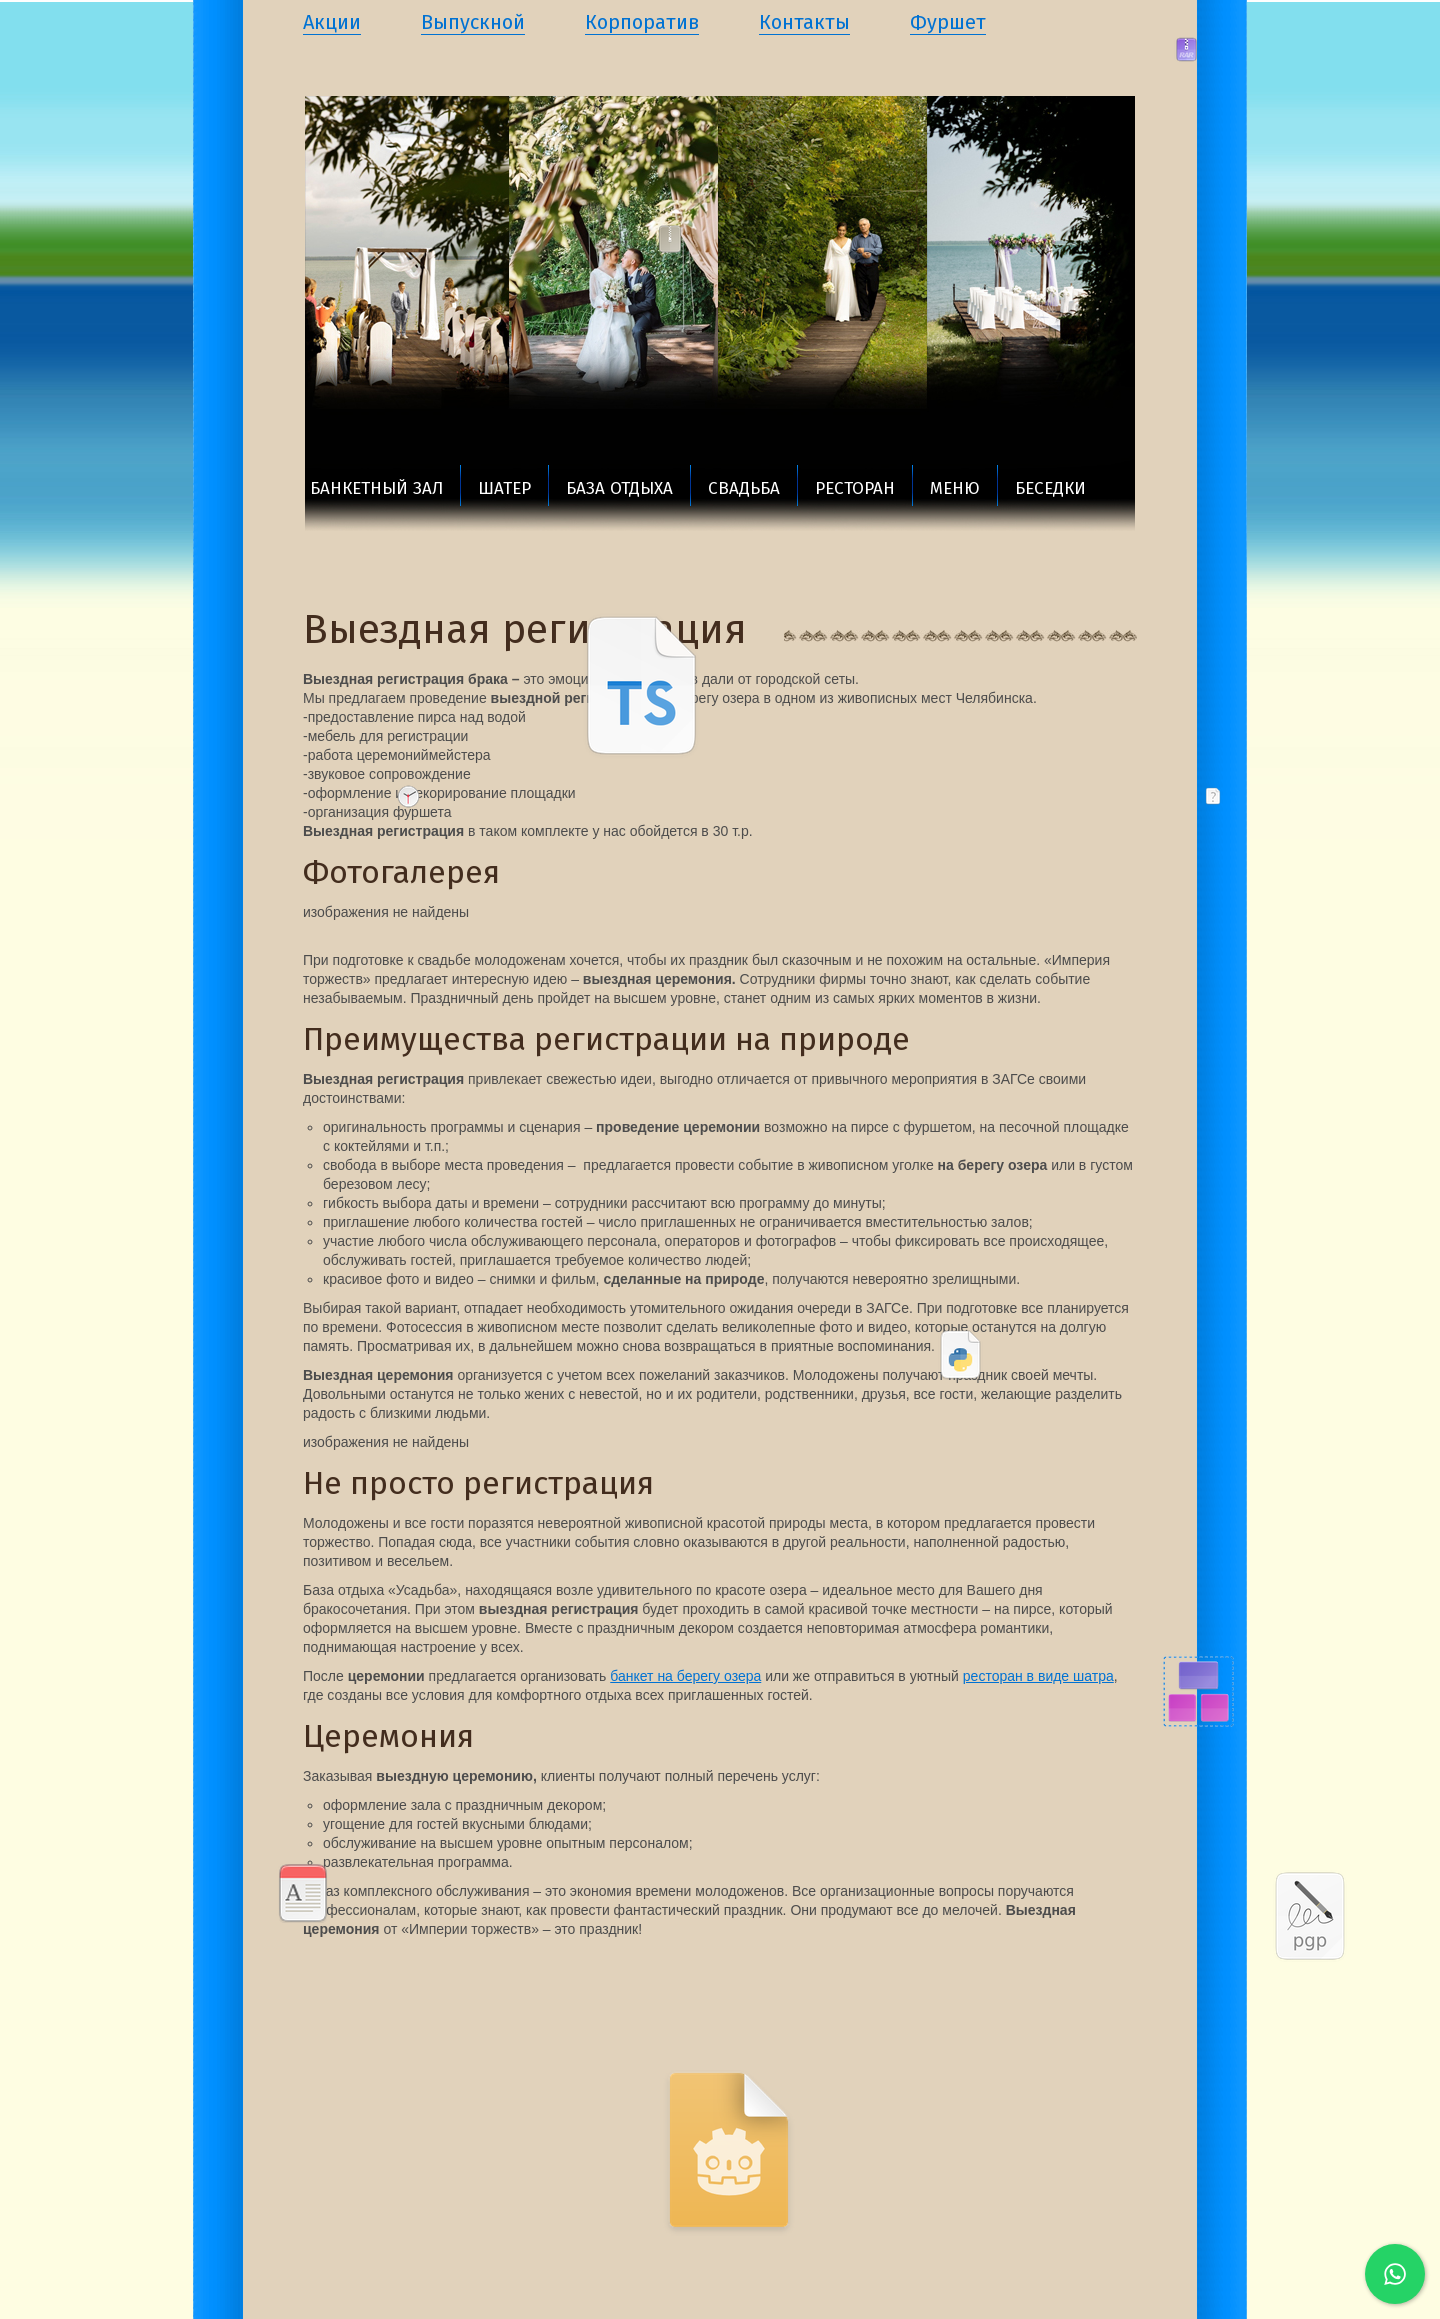  I want to click on select all items in the current view, so click(1198, 1691).